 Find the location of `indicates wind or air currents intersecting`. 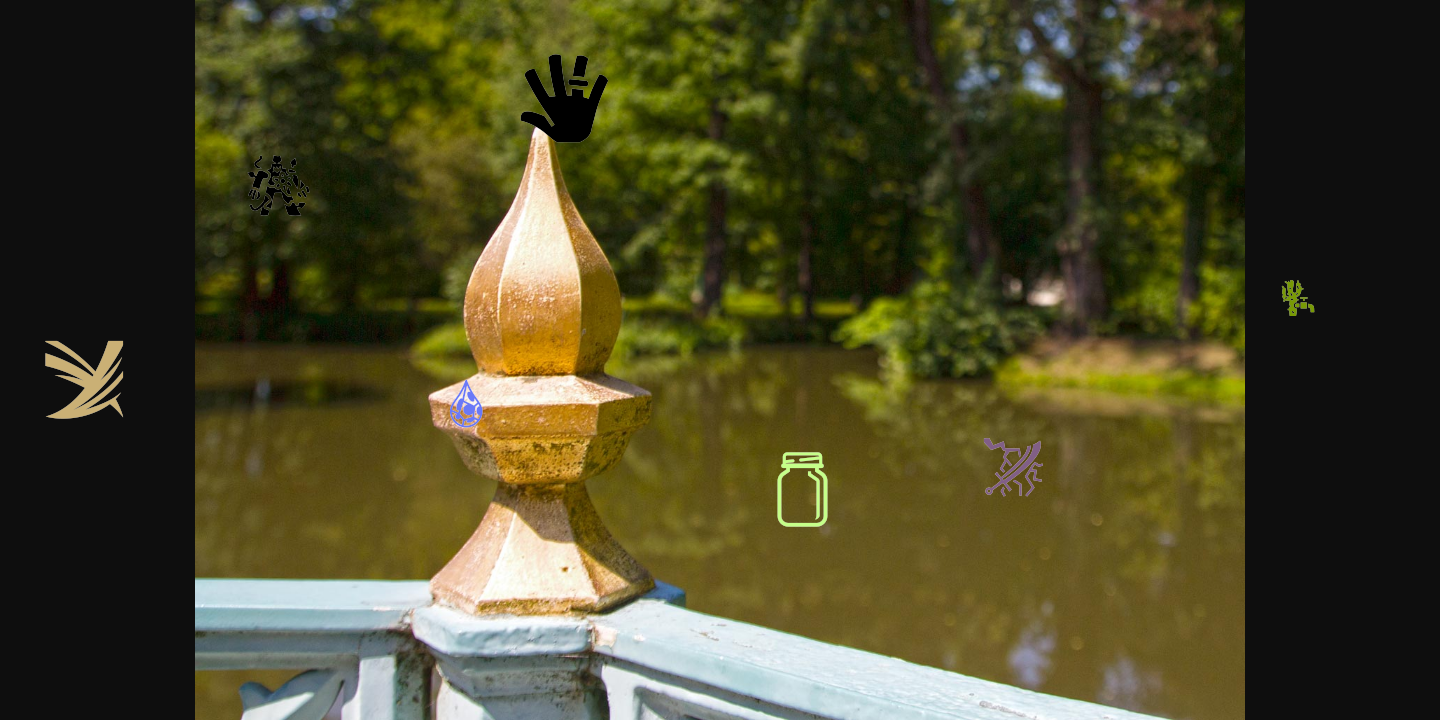

indicates wind or air currents intersecting is located at coordinates (84, 380).